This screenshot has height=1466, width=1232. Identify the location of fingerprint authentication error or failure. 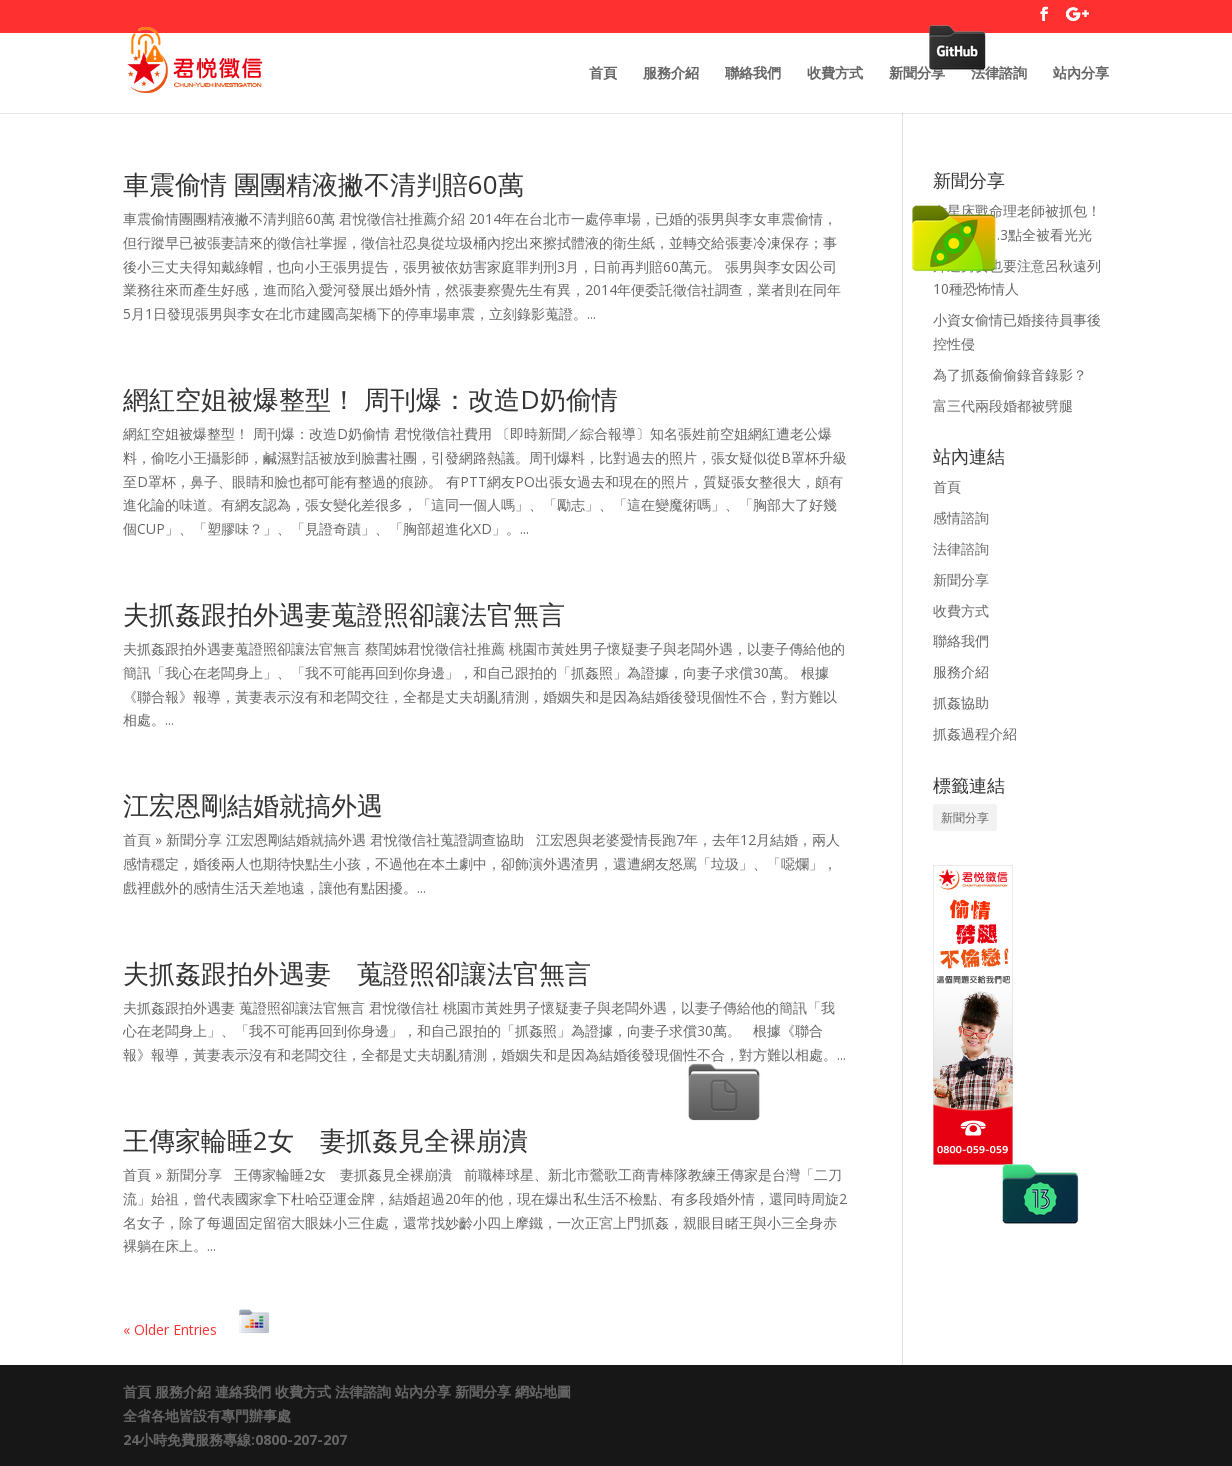
(147, 44).